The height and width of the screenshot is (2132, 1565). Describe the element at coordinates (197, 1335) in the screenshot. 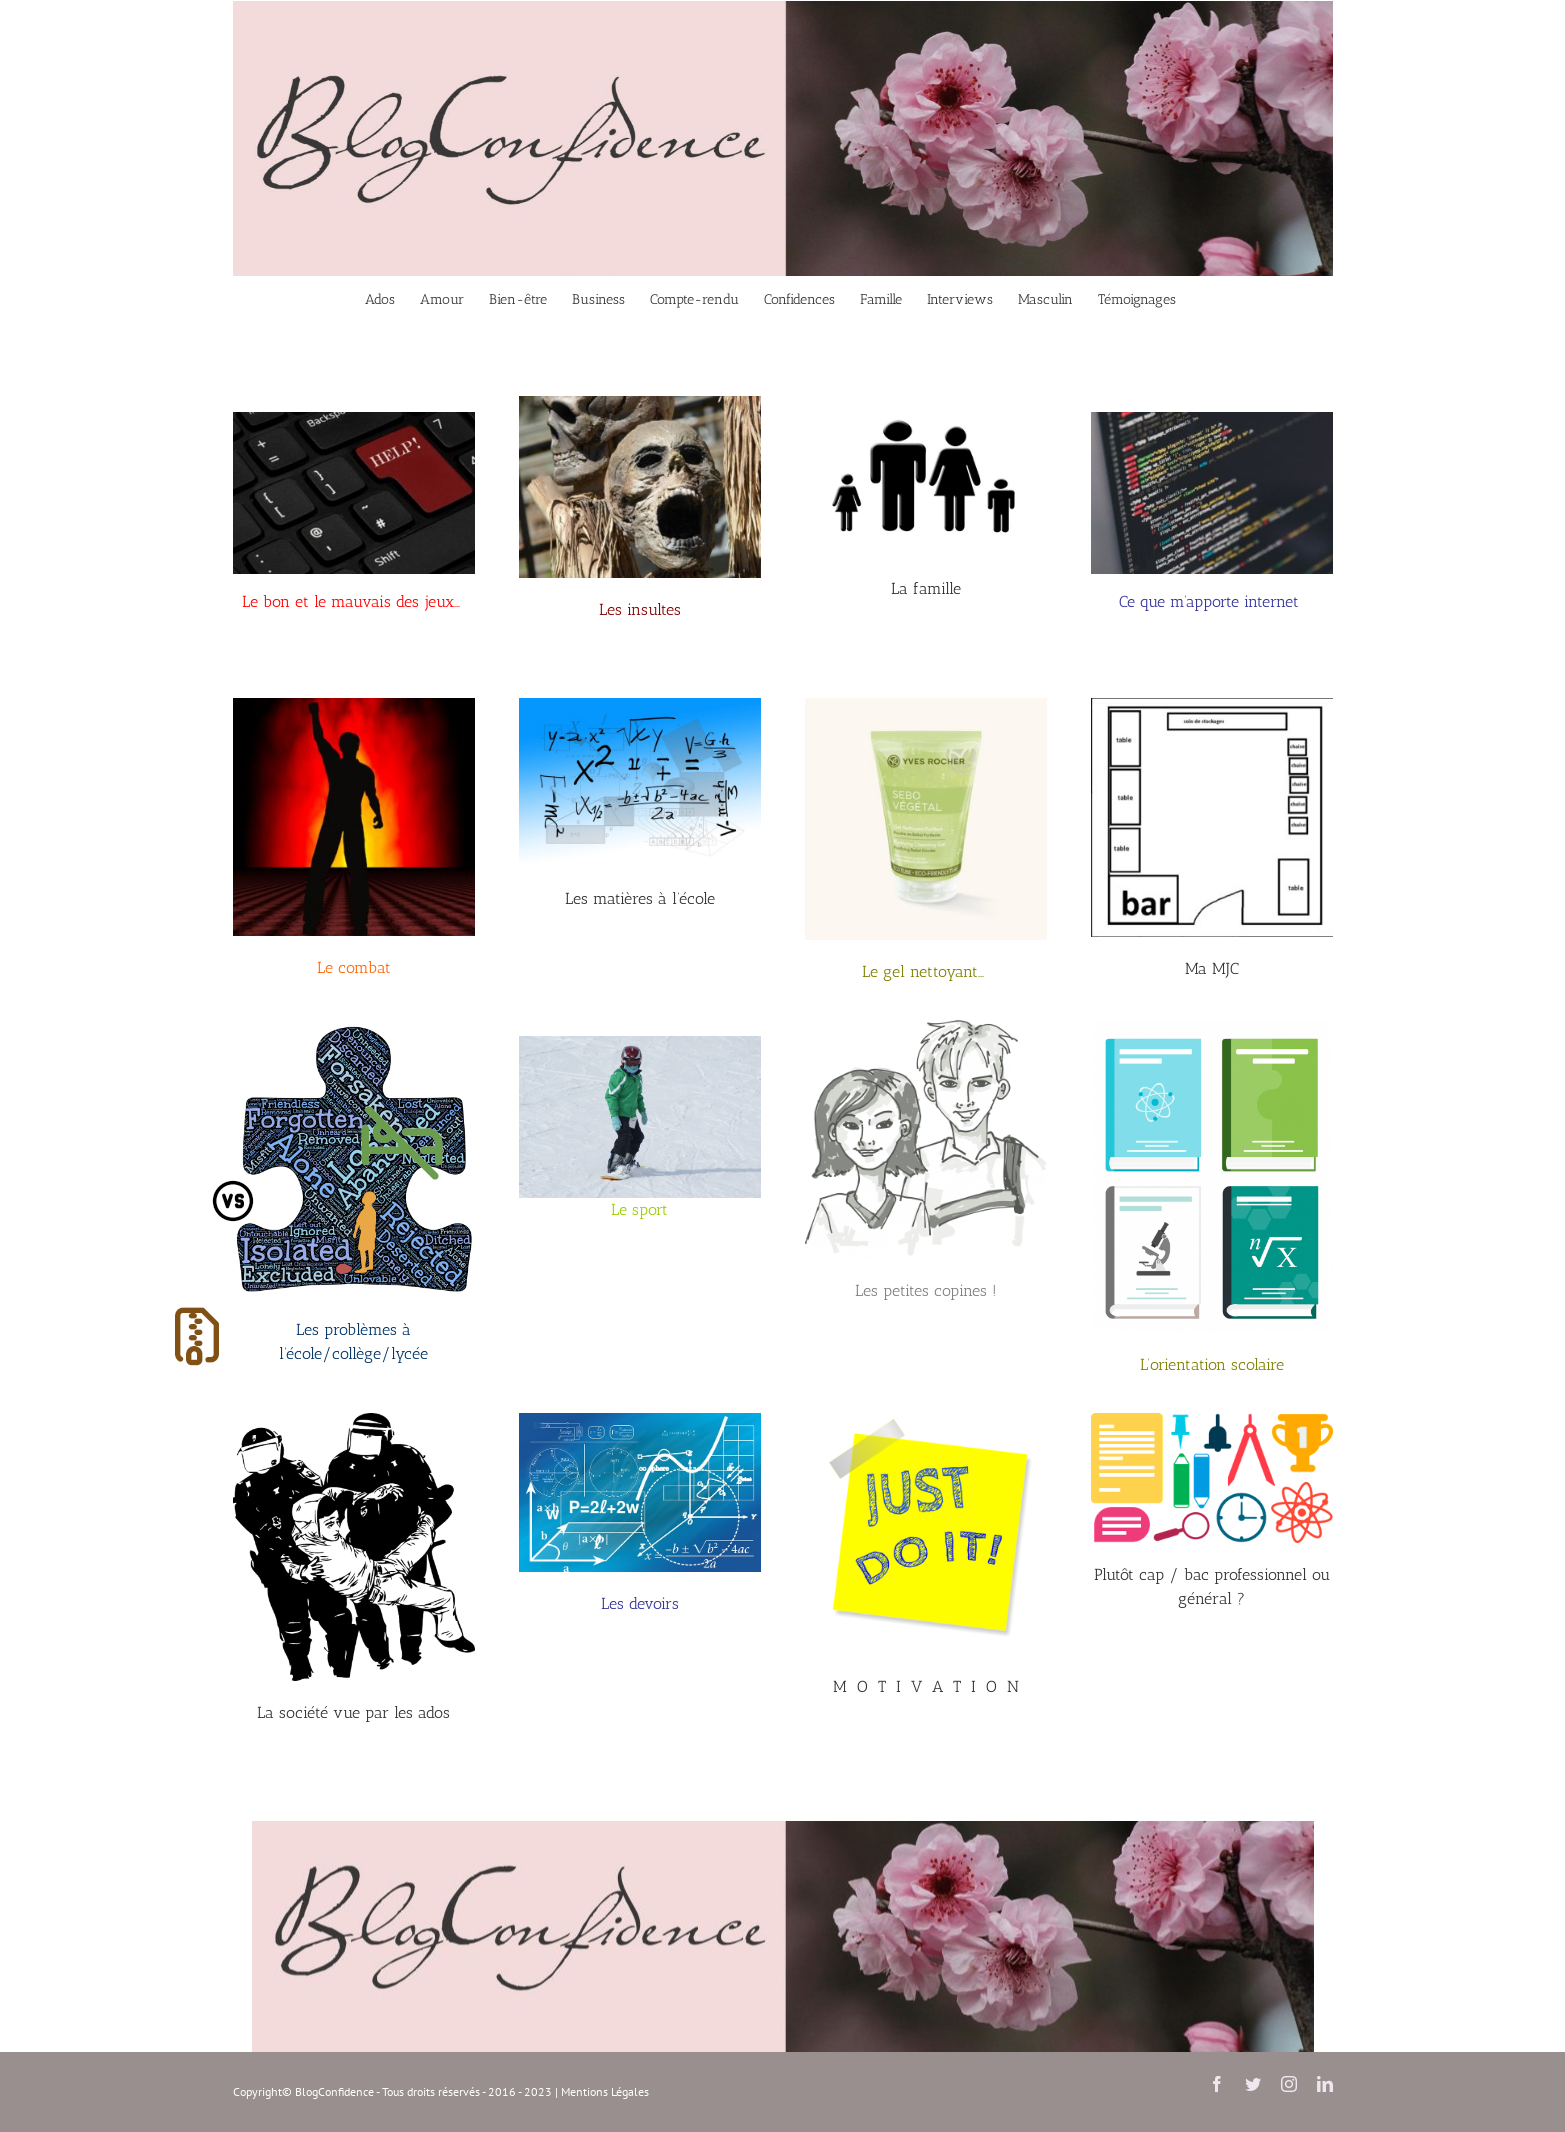

I see `compressed or zipped file` at that location.